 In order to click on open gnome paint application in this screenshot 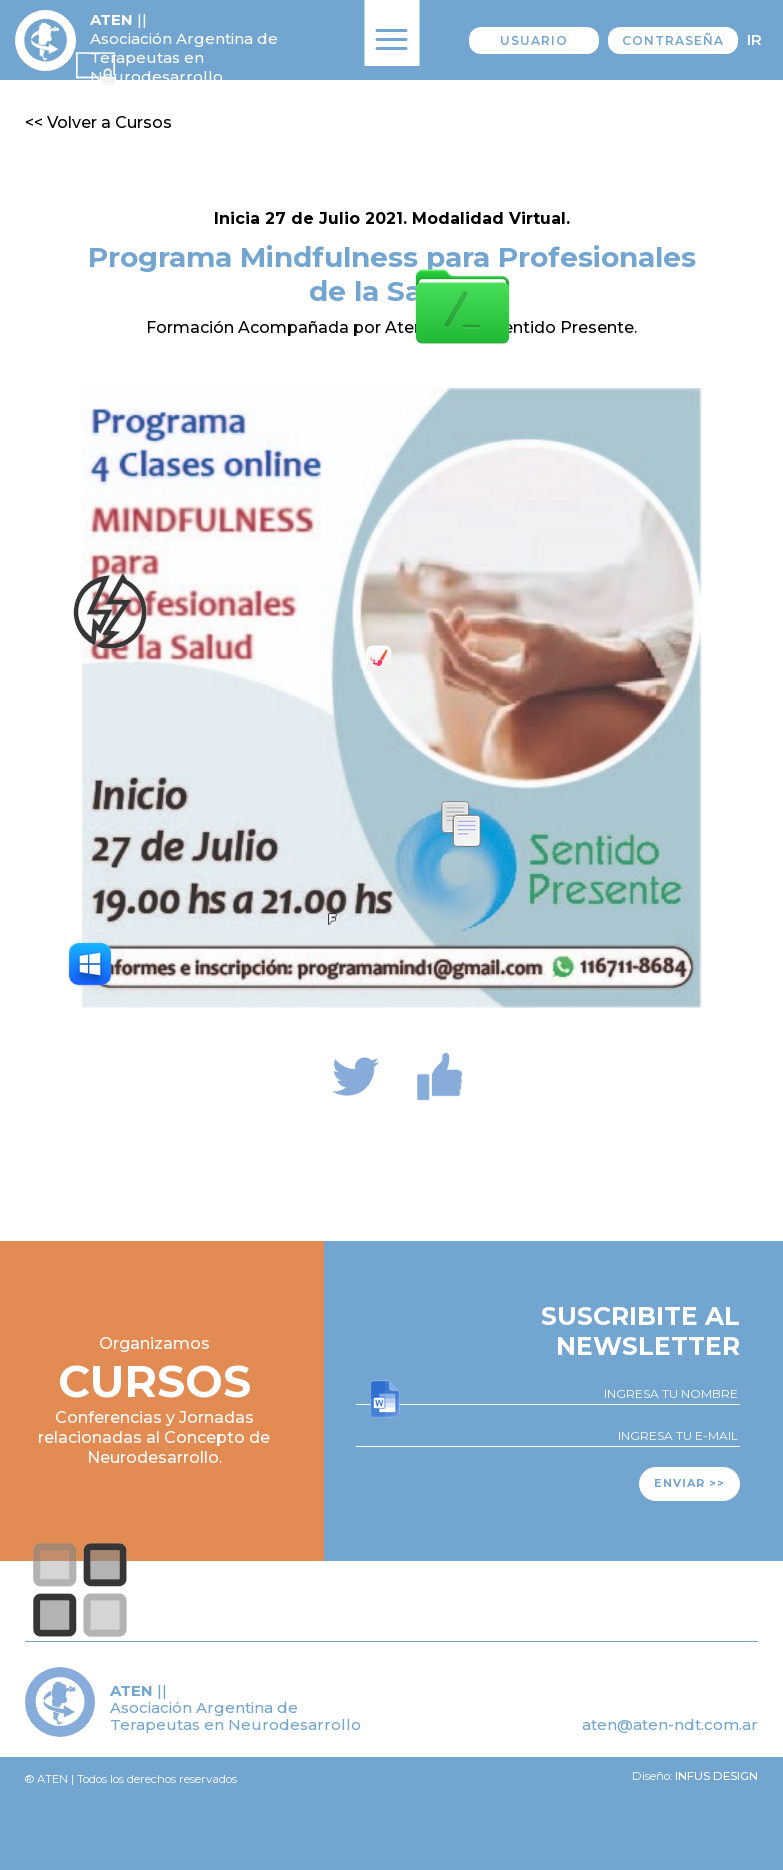, I will do `click(379, 658)`.